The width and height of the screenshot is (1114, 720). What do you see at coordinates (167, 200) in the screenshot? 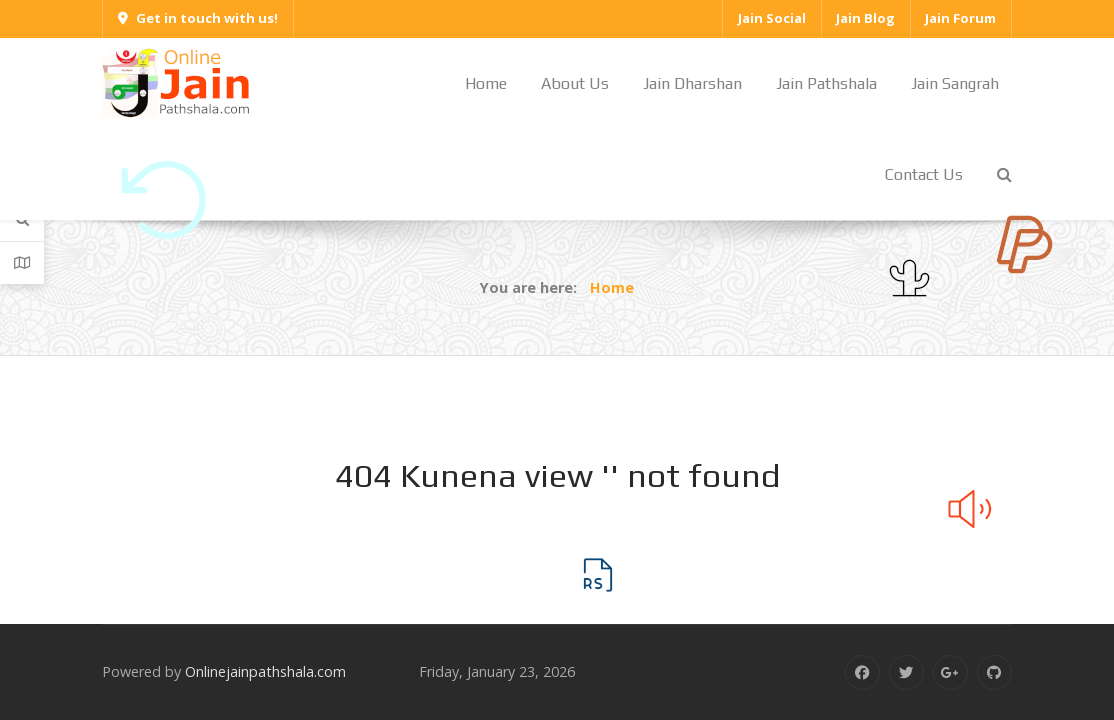
I see `undo the last action` at bounding box center [167, 200].